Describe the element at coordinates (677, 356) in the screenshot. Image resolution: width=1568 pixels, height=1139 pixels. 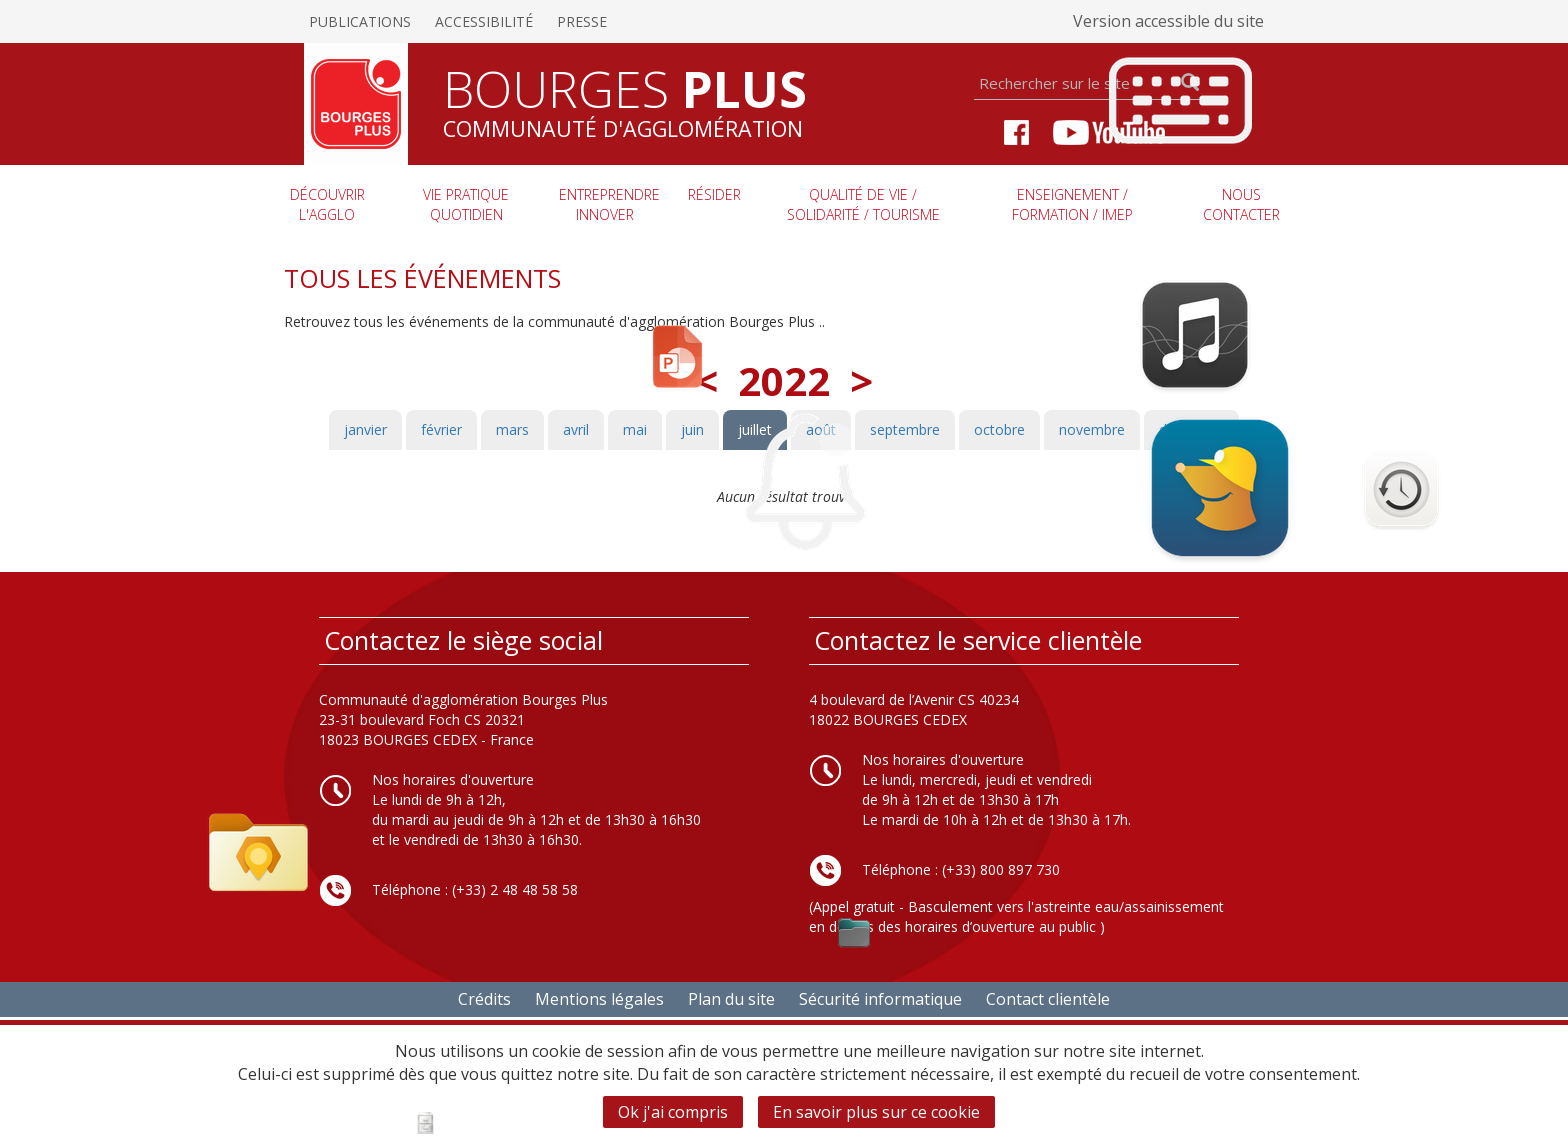
I see `microsoft powerpoint file` at that location.